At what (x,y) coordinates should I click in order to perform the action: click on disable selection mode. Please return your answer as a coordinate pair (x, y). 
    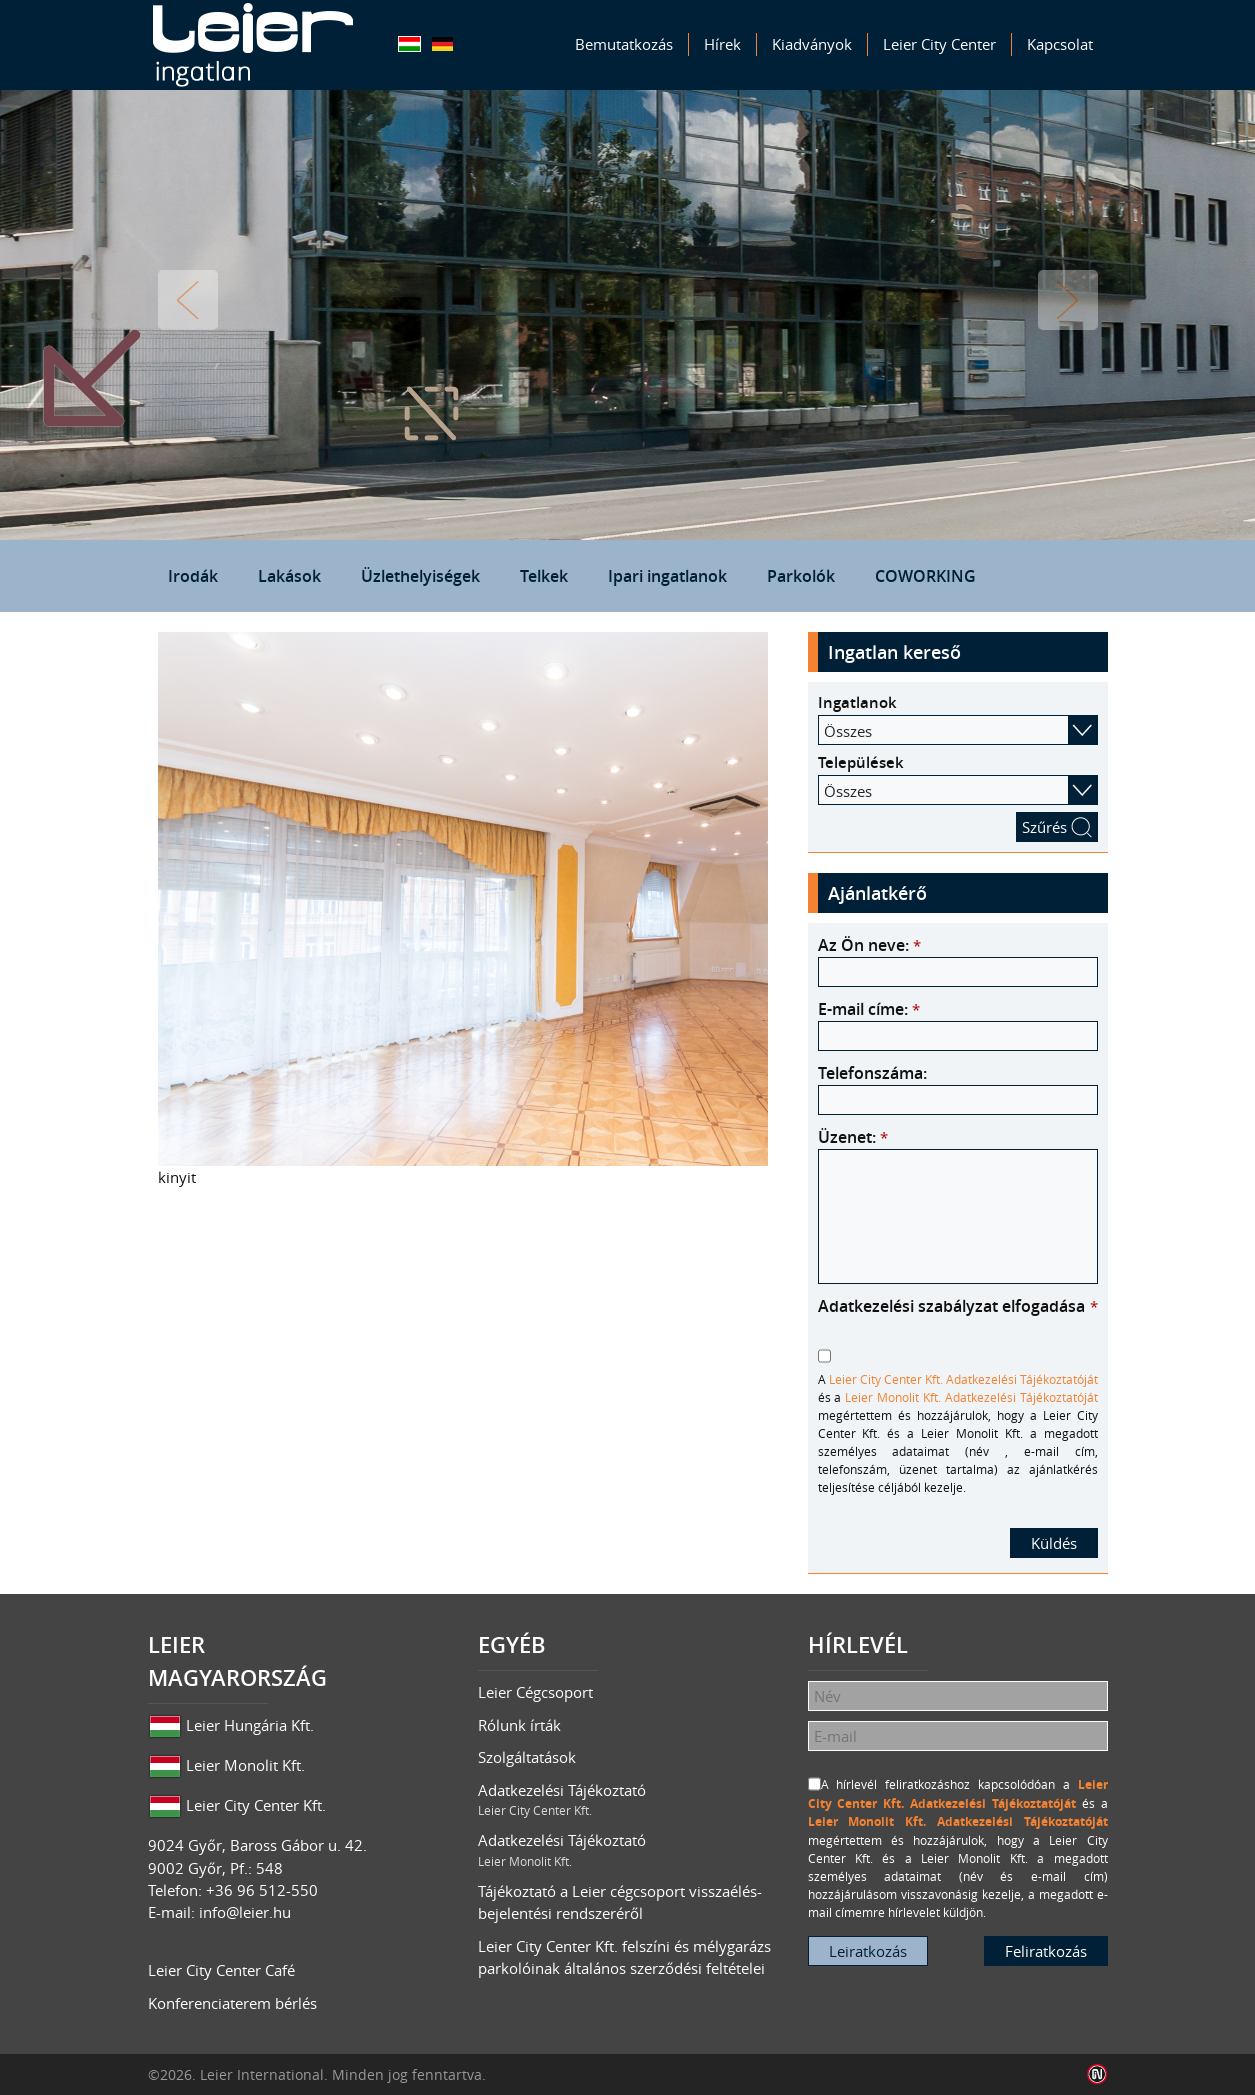
    Looking at the image, I should click on (431, 413).